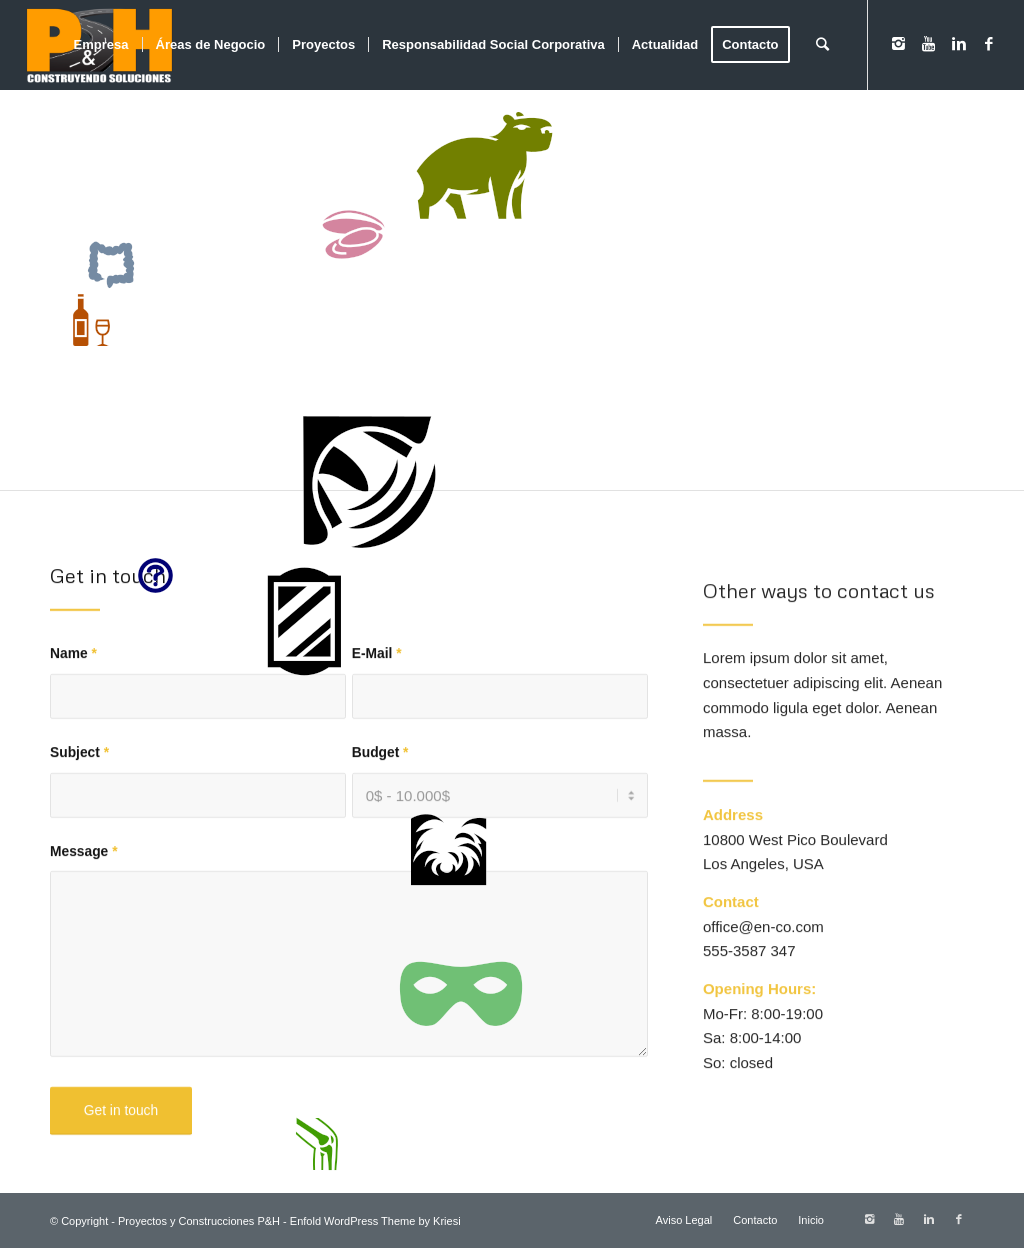 Image resolution: width=1024 pixels, height=1248 pixels. What do you see at coordinates (461, 996) in the screenshot?
I see `enable incognito or private browsing mode` at bounding box center [461, 996].